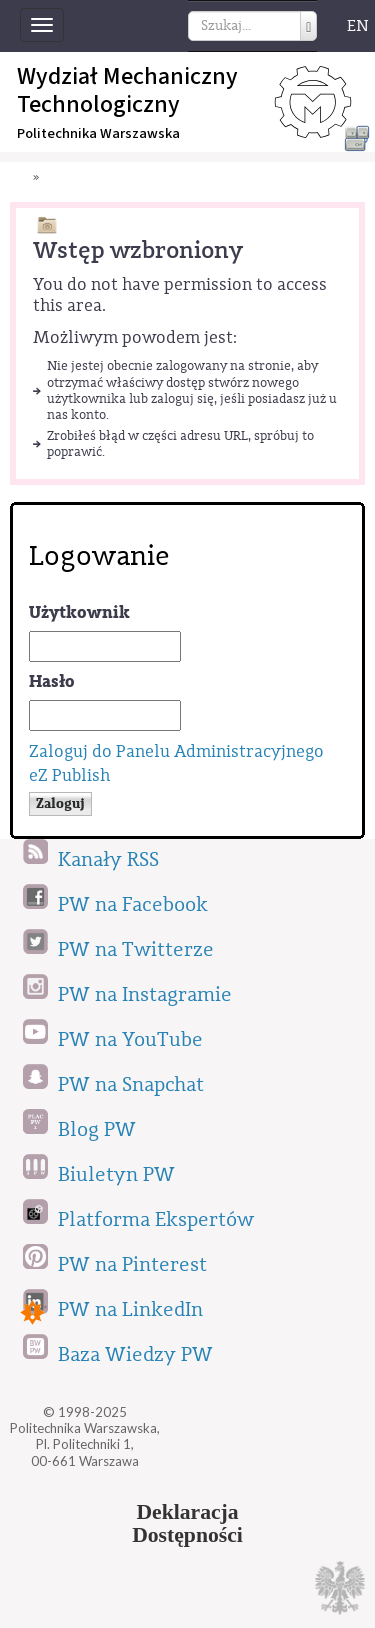 This screenshot has height=1628, width=375. I want to click on indicates a critical software update is available, so click(32, 1312).